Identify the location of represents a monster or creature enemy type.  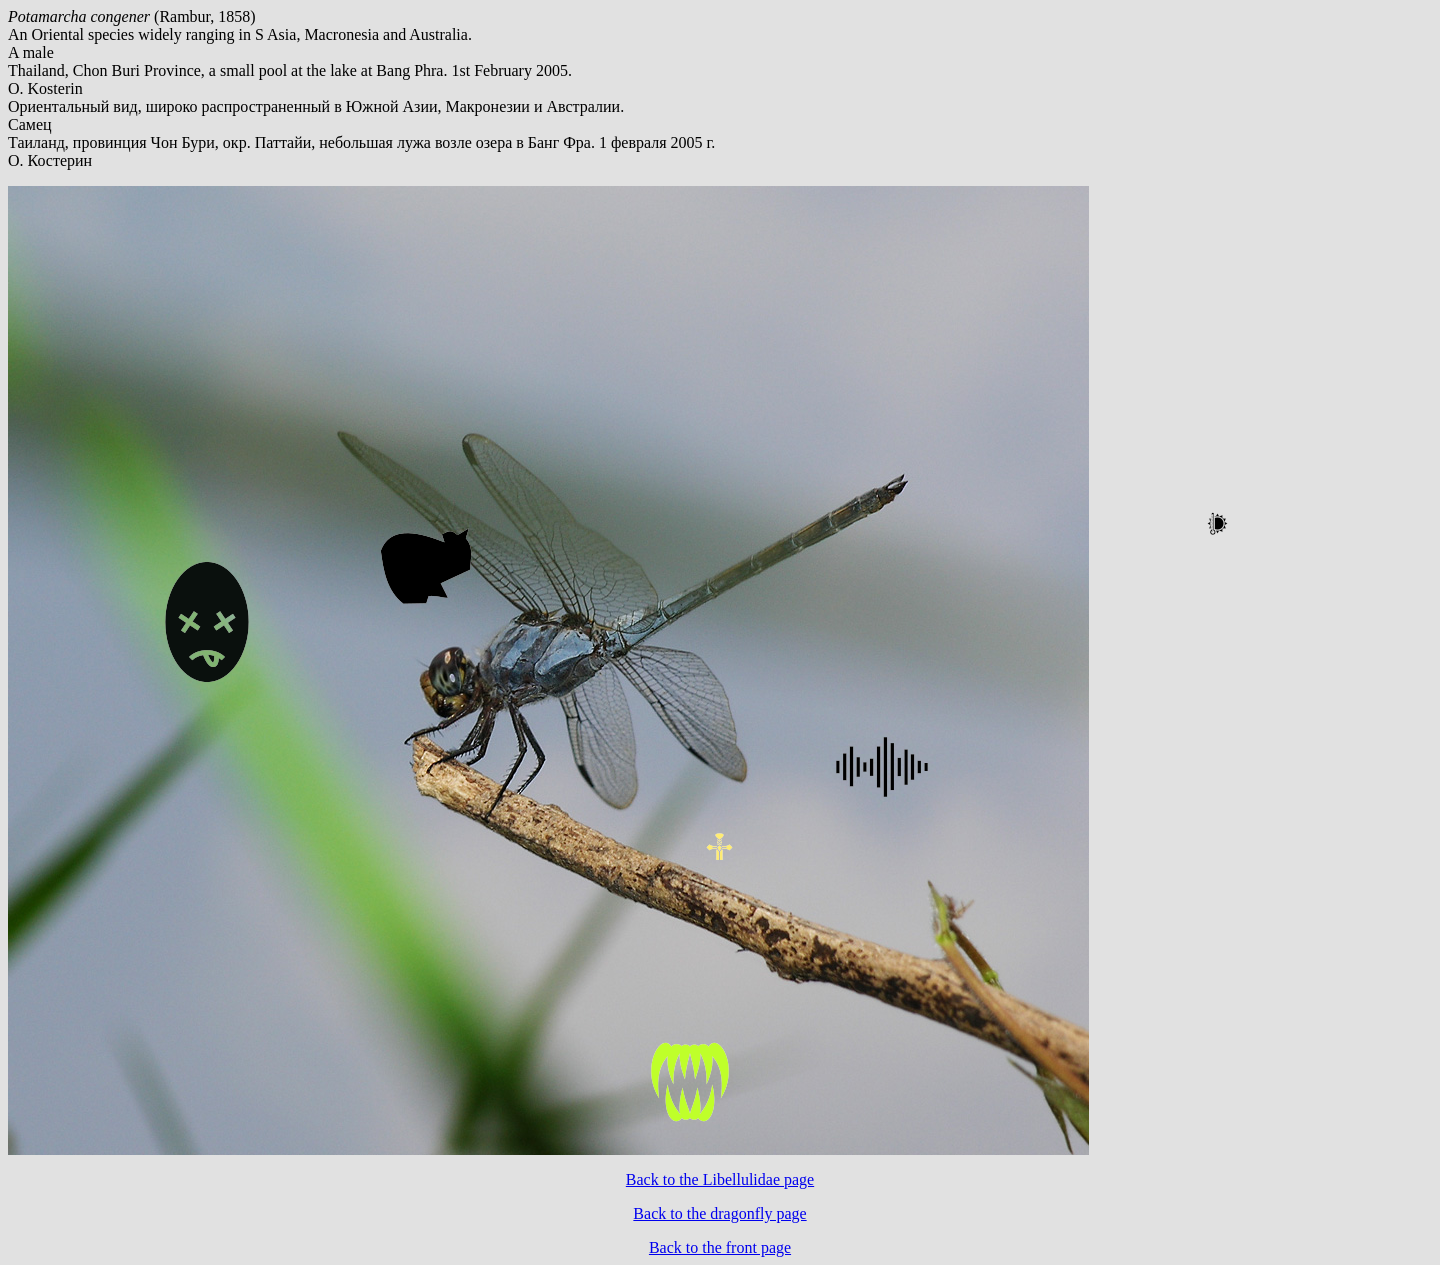
(690, 1082).